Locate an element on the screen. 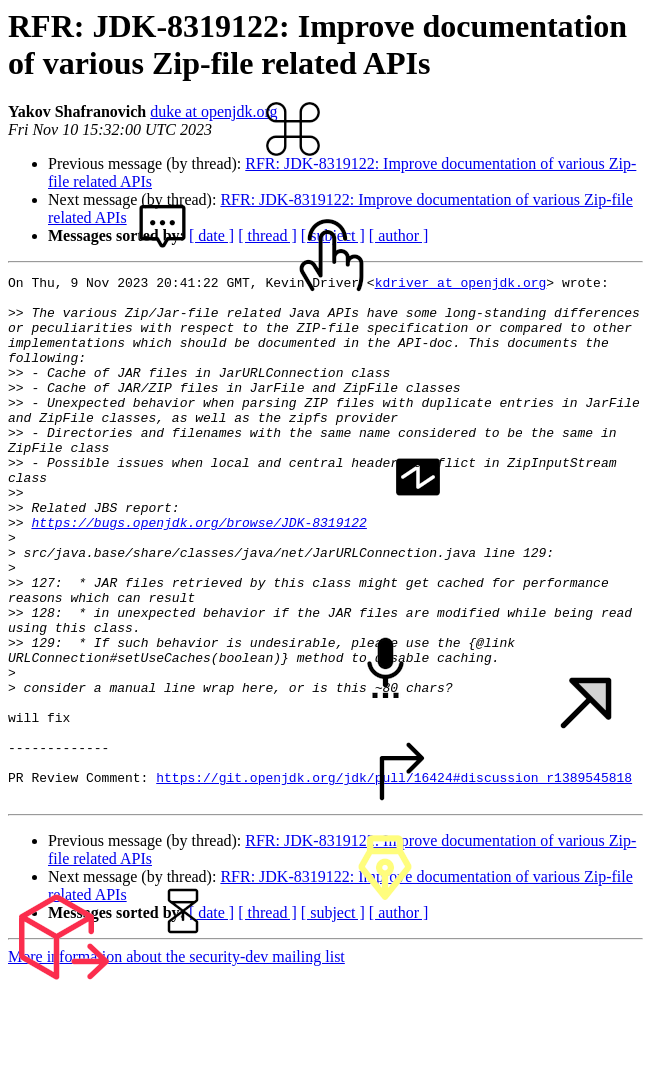 The height and width of the screenshot is (1079, 651). open link in new tab or window is located at coordinates (586, 703).